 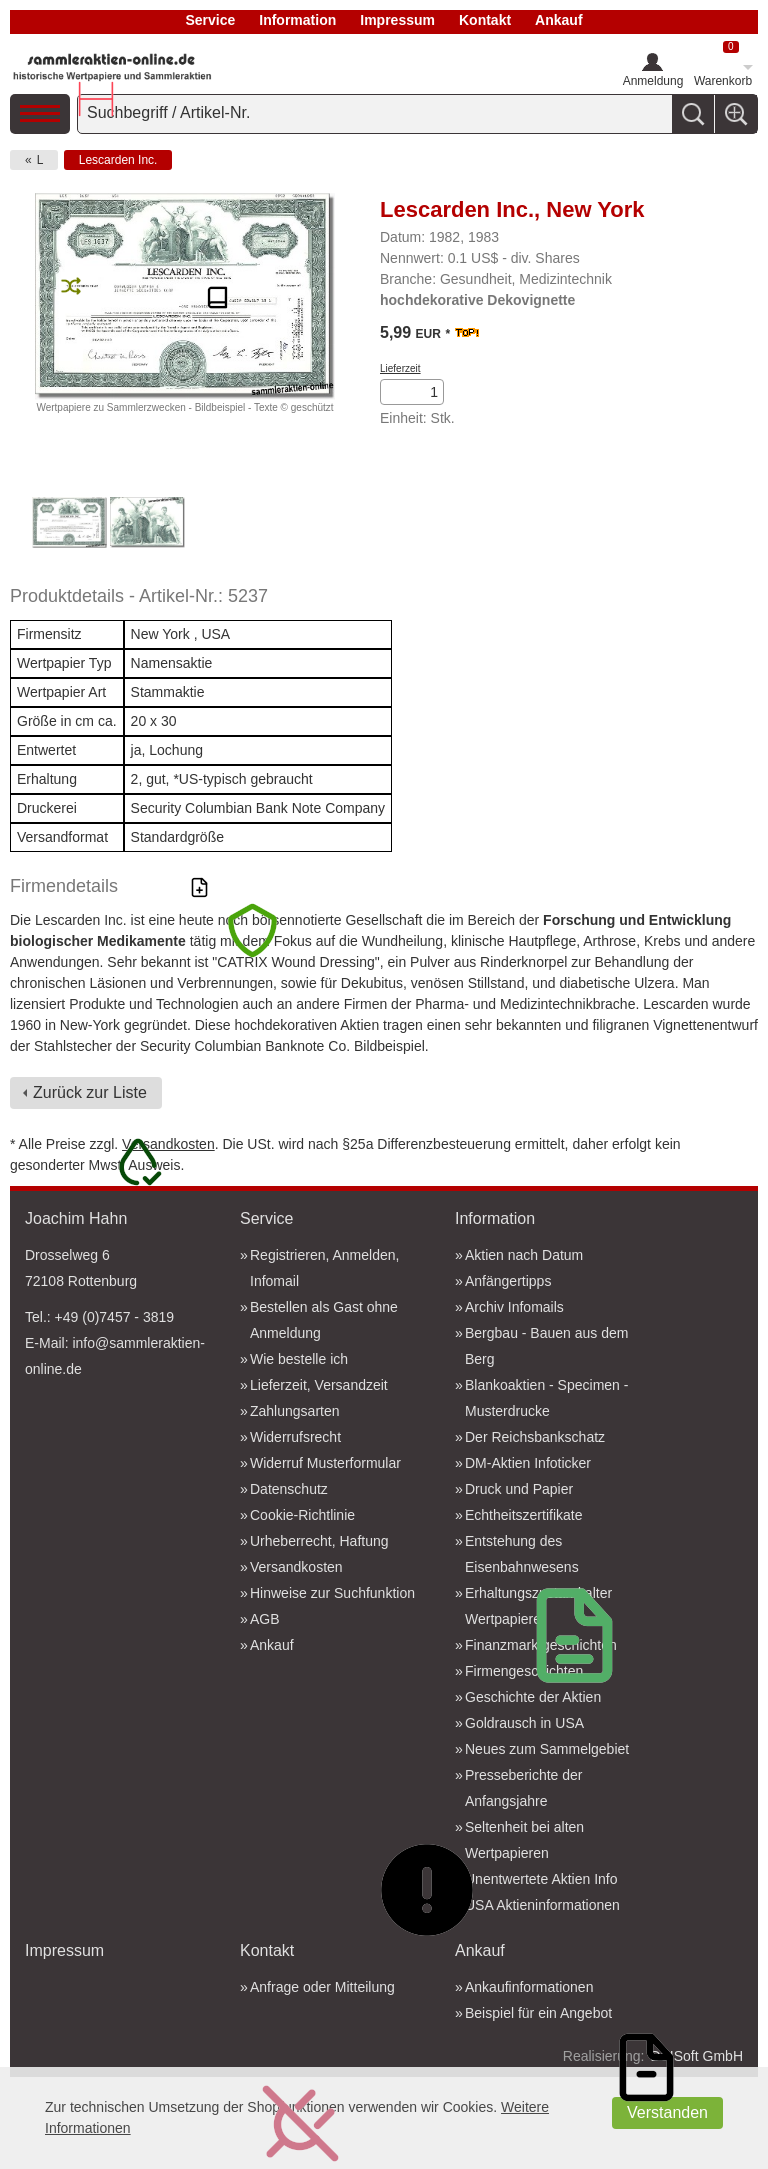 I want to click on format text as a heading, so click(x=96, y=99).